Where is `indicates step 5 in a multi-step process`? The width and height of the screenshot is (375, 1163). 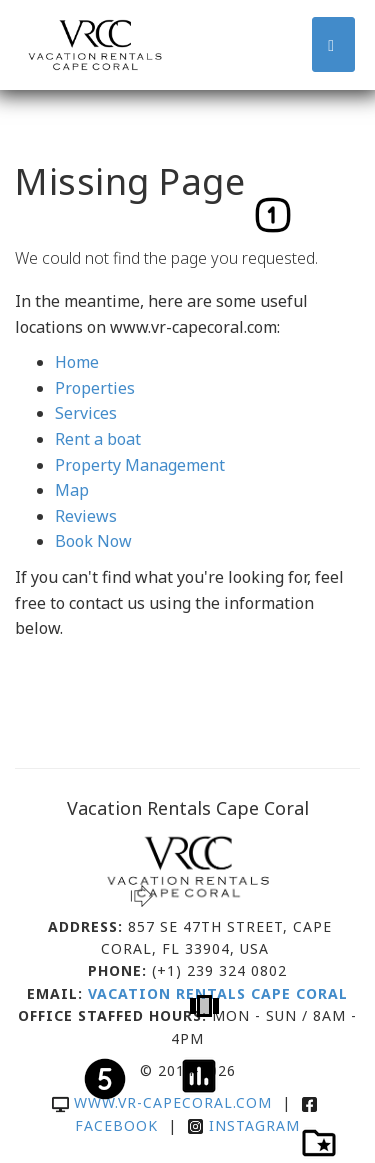
indicates step 5 in a multi-step process is located at coordinates (105, 1079).